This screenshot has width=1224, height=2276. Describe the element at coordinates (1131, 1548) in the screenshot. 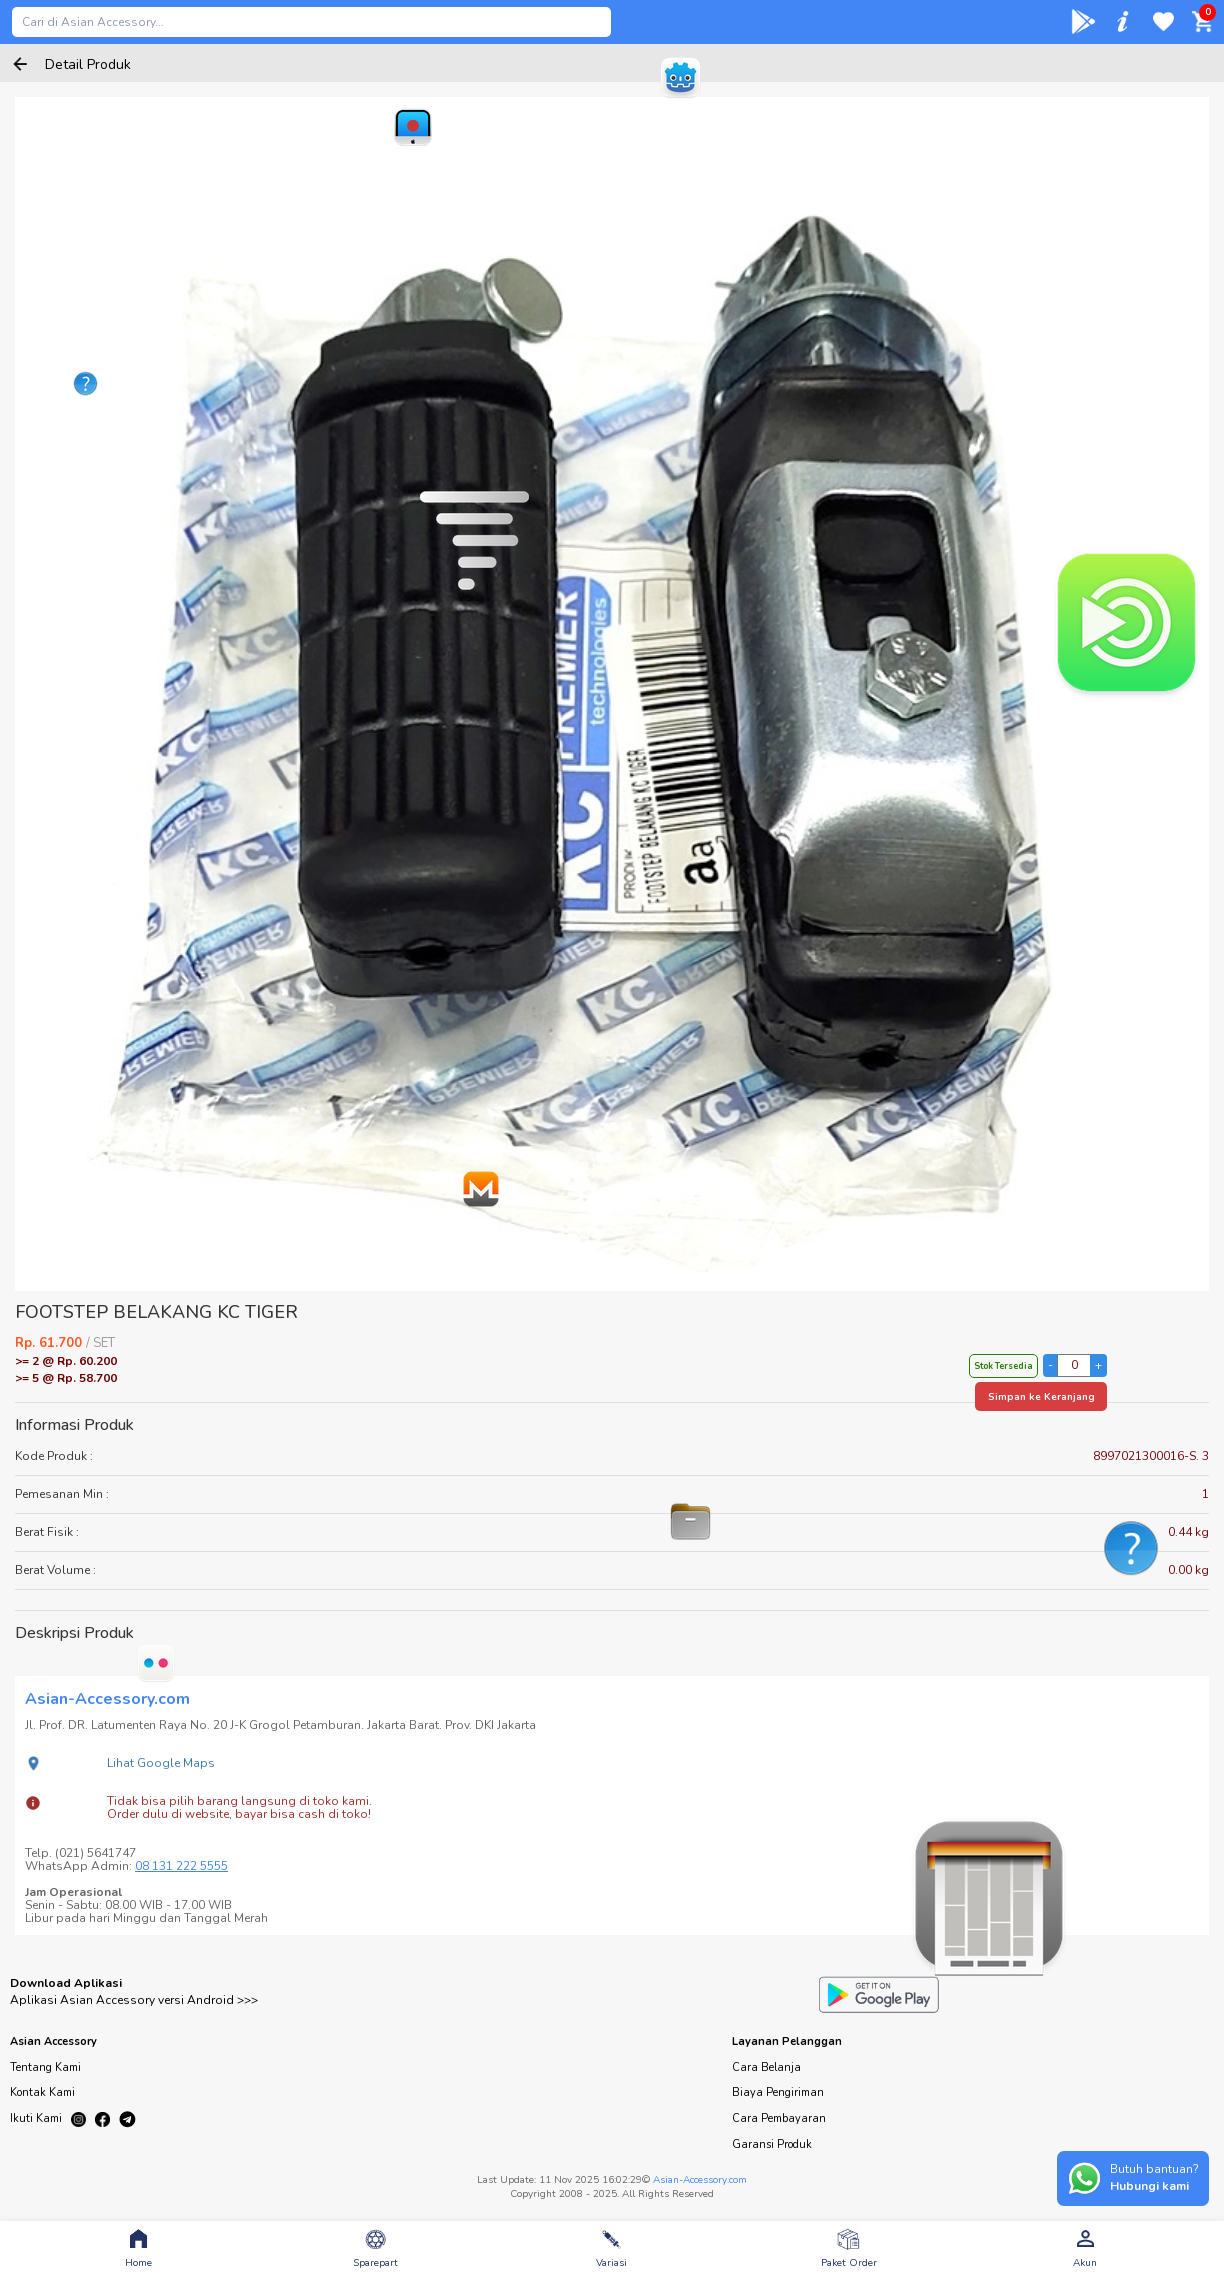

I see `access help documentation and support` at that location.